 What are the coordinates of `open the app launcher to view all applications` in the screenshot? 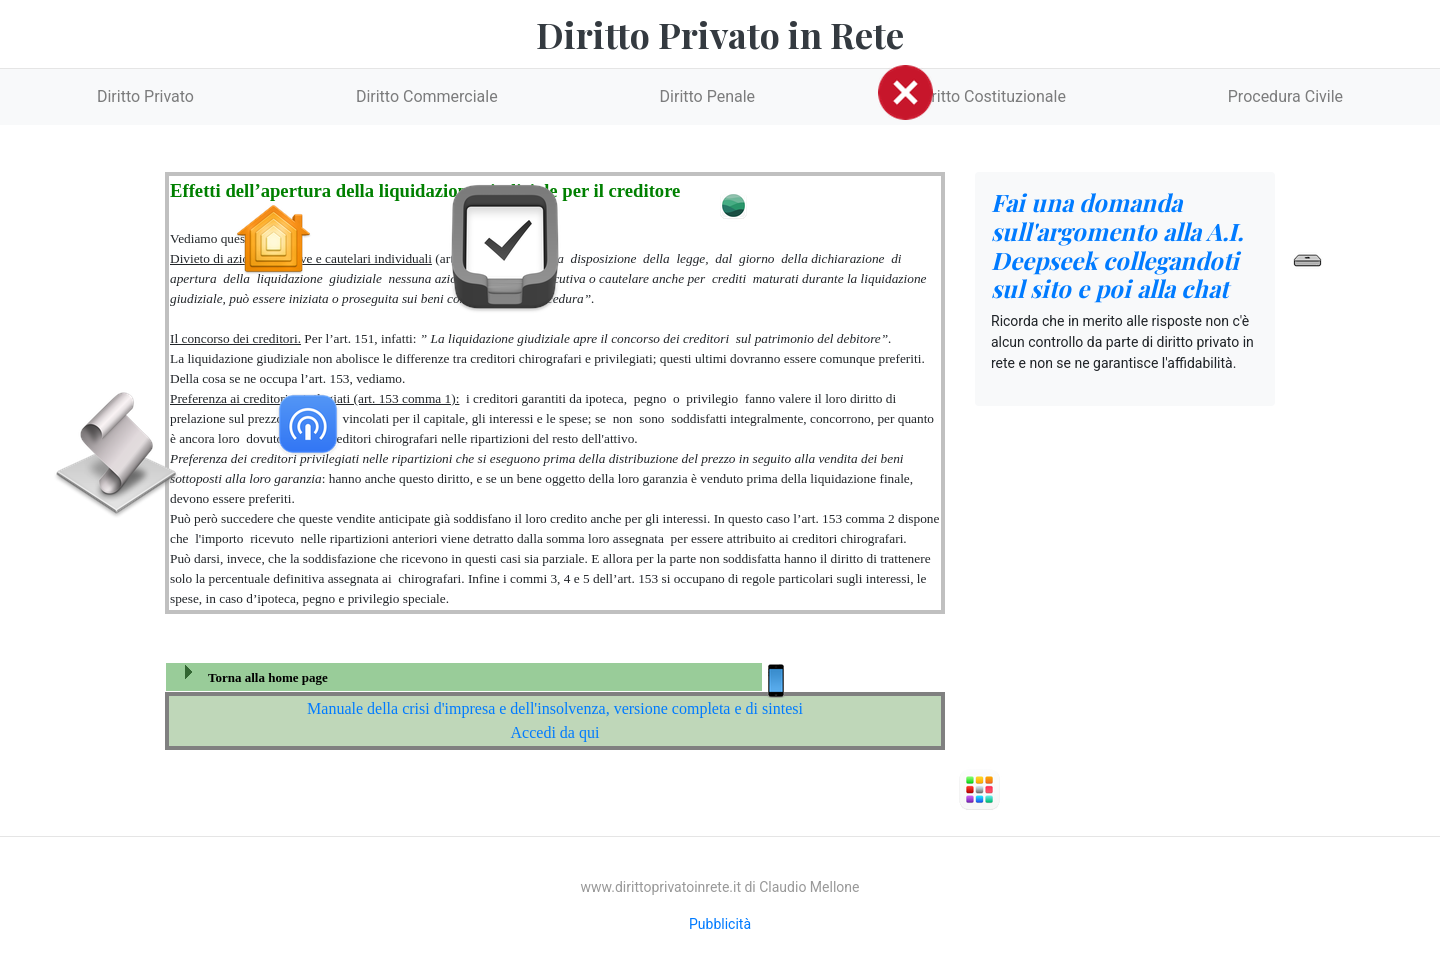 It's located at (979, 789).